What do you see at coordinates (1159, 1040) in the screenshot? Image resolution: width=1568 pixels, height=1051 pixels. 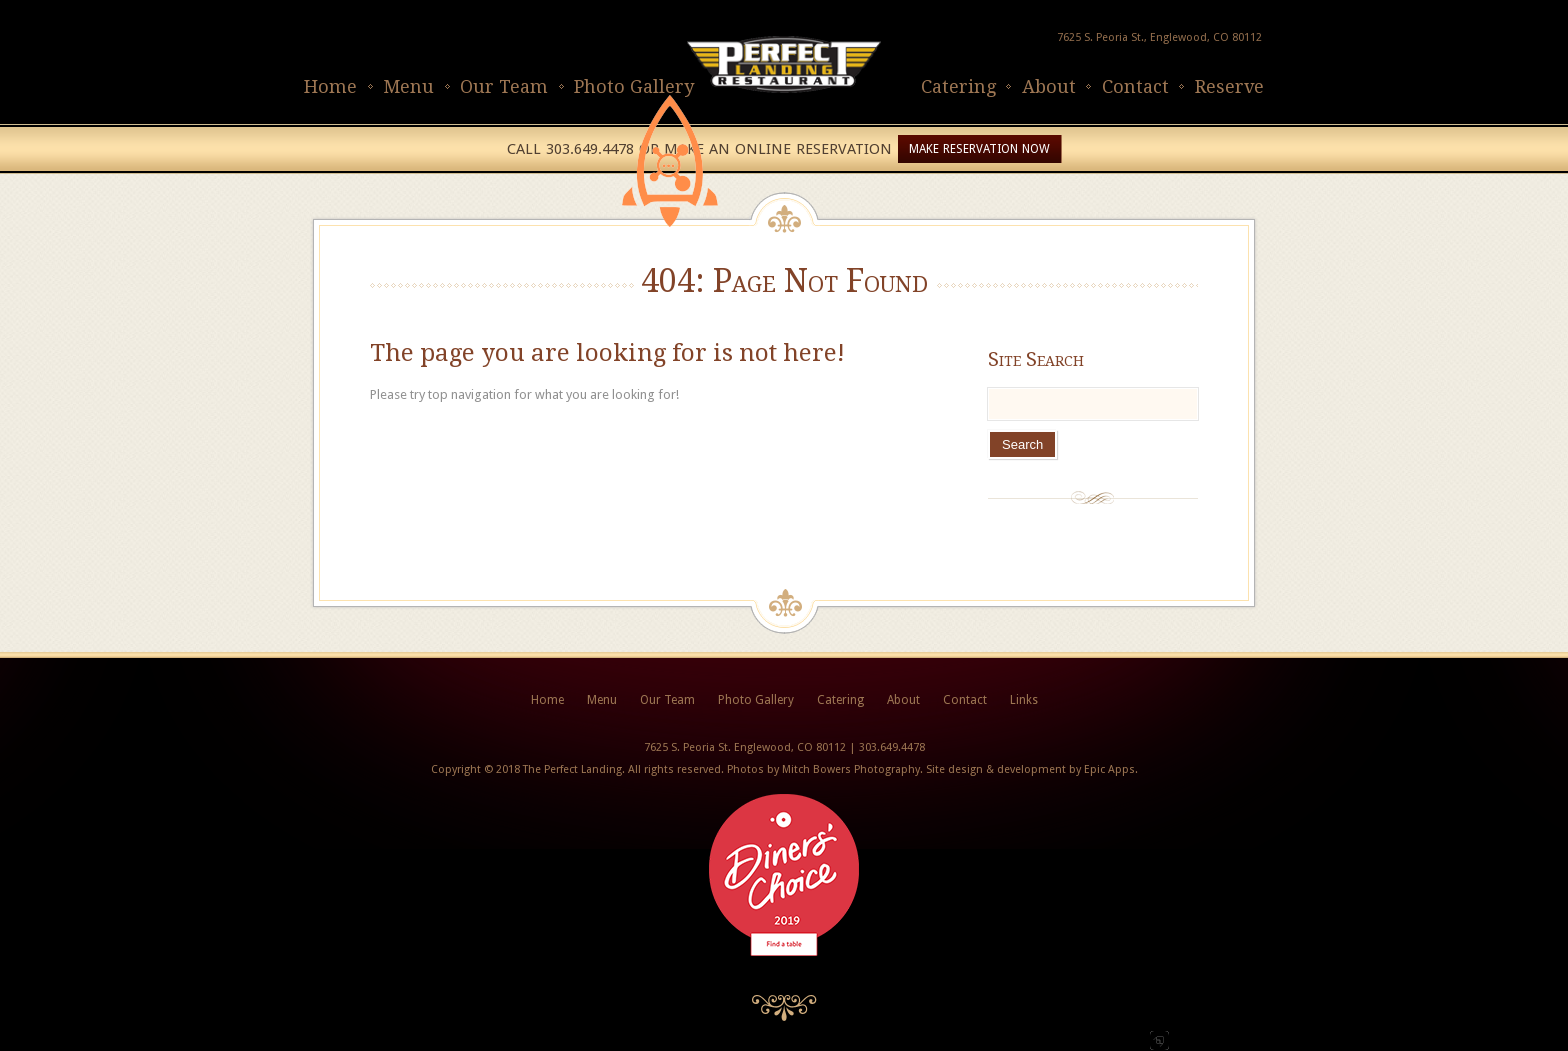 I see `open strapi CMS dashboard` at bounding box center [1159, 1040].